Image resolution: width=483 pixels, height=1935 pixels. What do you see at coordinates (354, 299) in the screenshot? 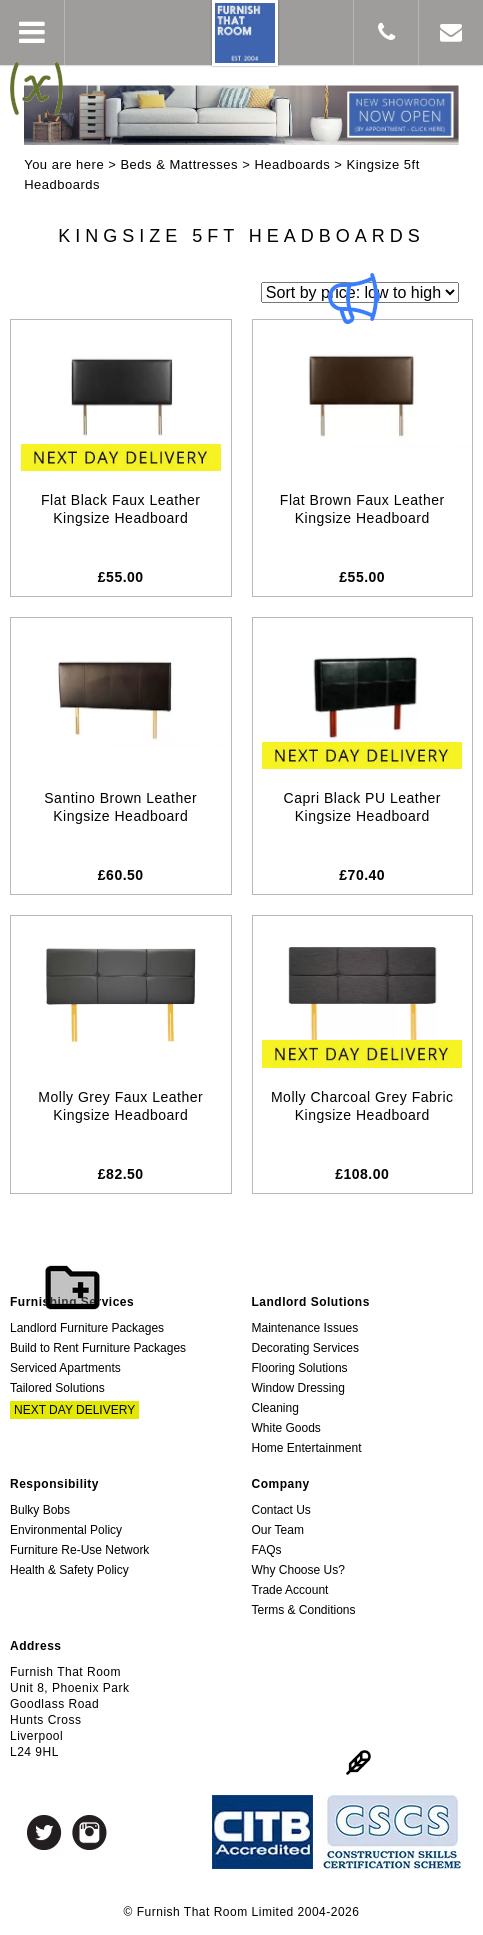
I see `view announcements or alerts` at bounding box center [354, 299].